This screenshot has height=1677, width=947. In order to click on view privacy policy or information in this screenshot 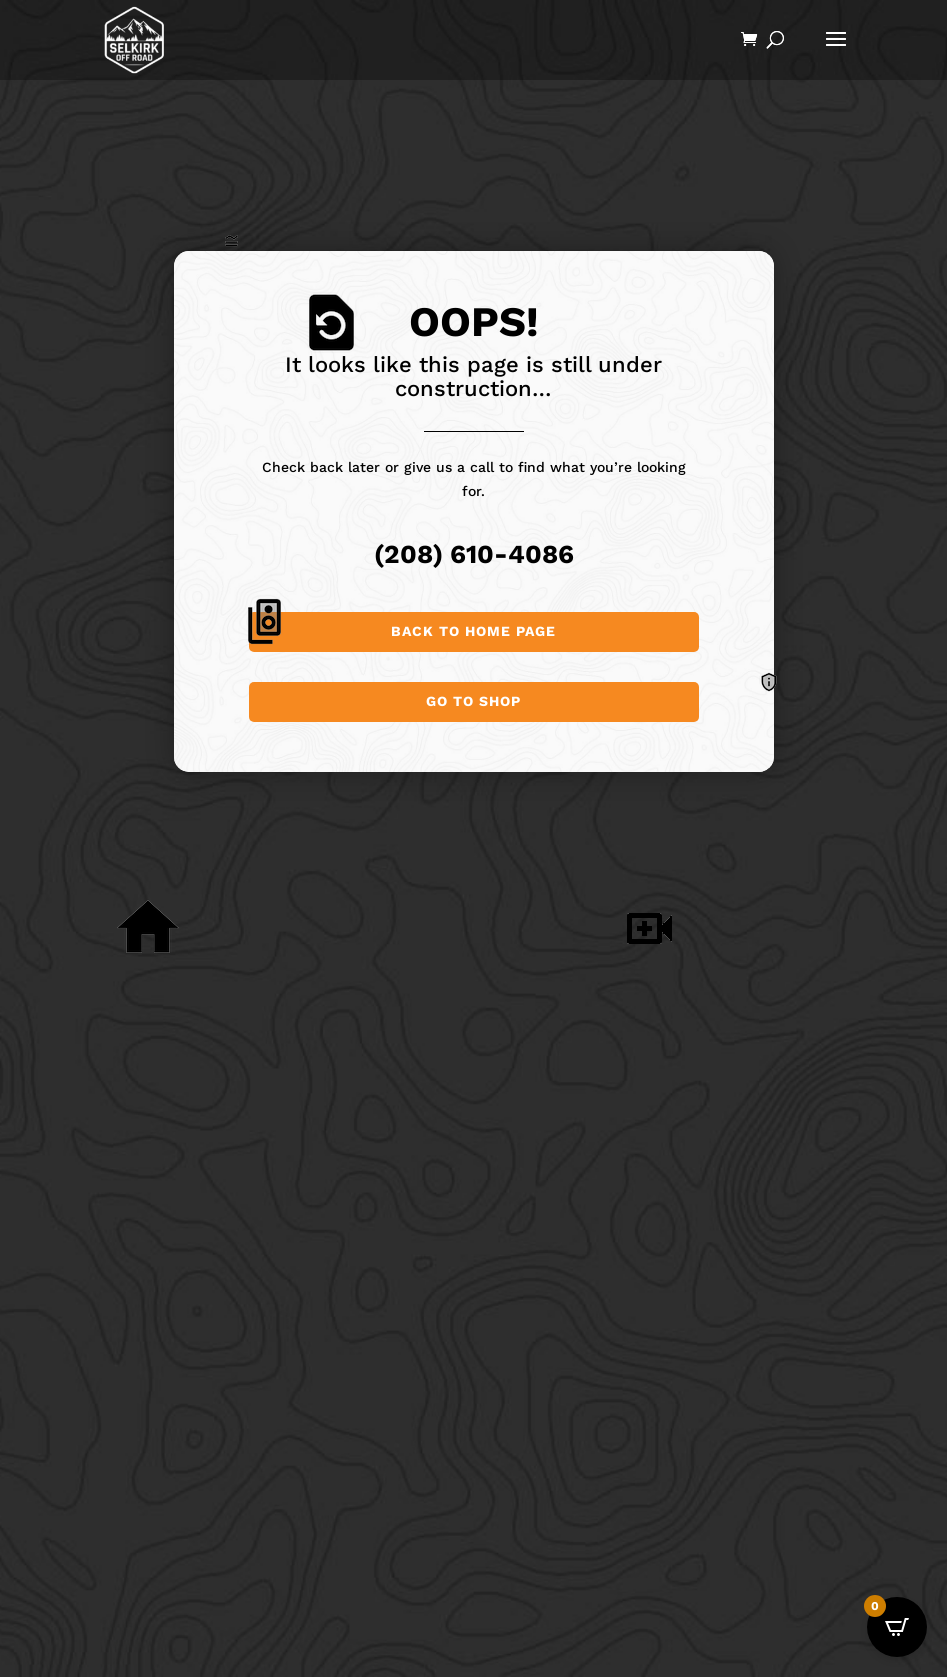, I will do `click(769, 682)`.